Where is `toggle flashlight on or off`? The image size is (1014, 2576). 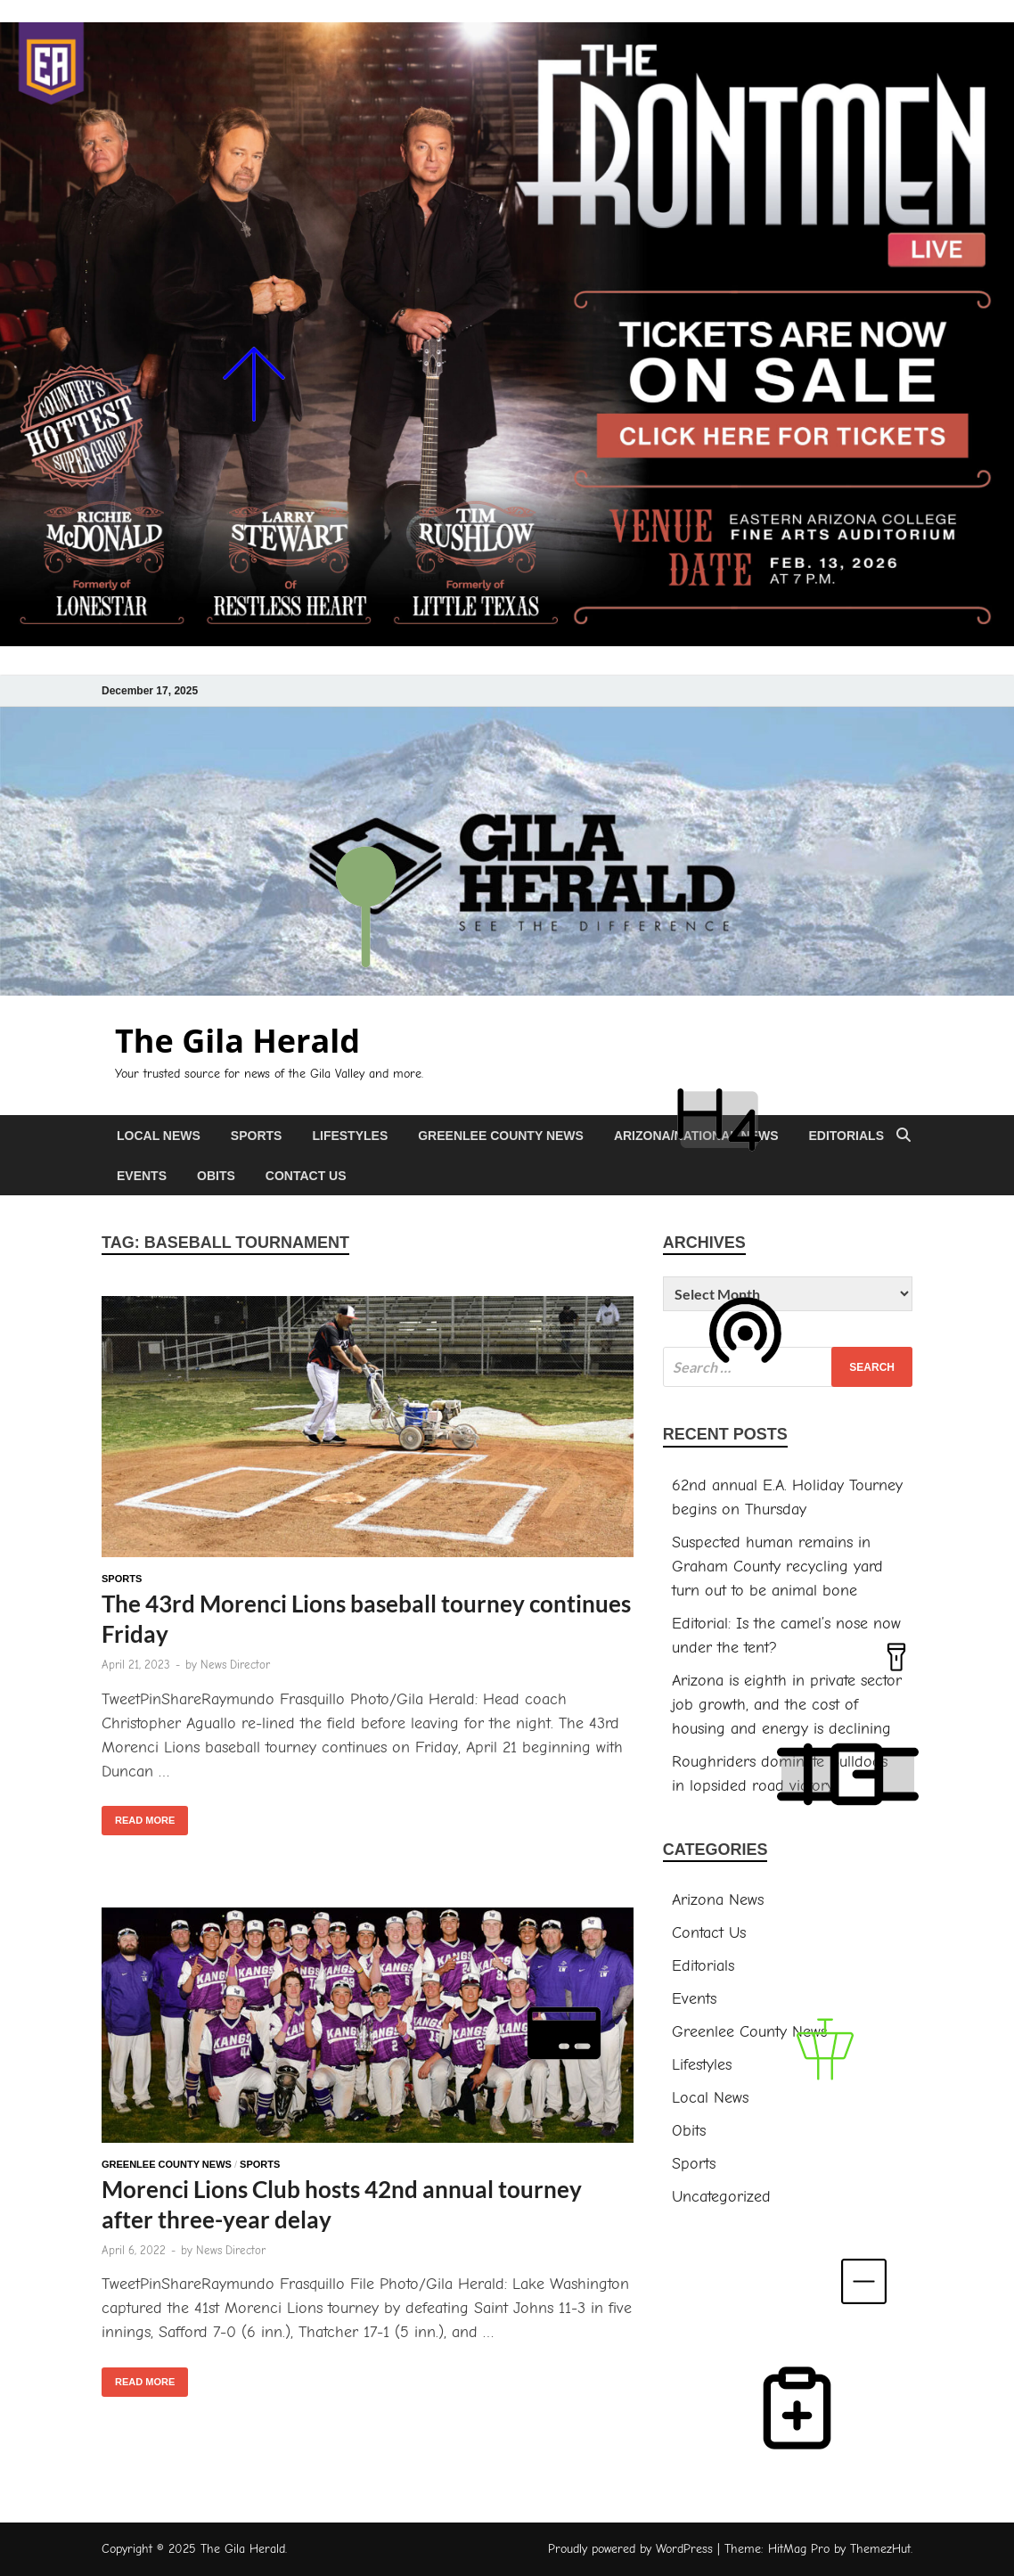
toggle flashlight on or off is located at coordinates (896, 1657).